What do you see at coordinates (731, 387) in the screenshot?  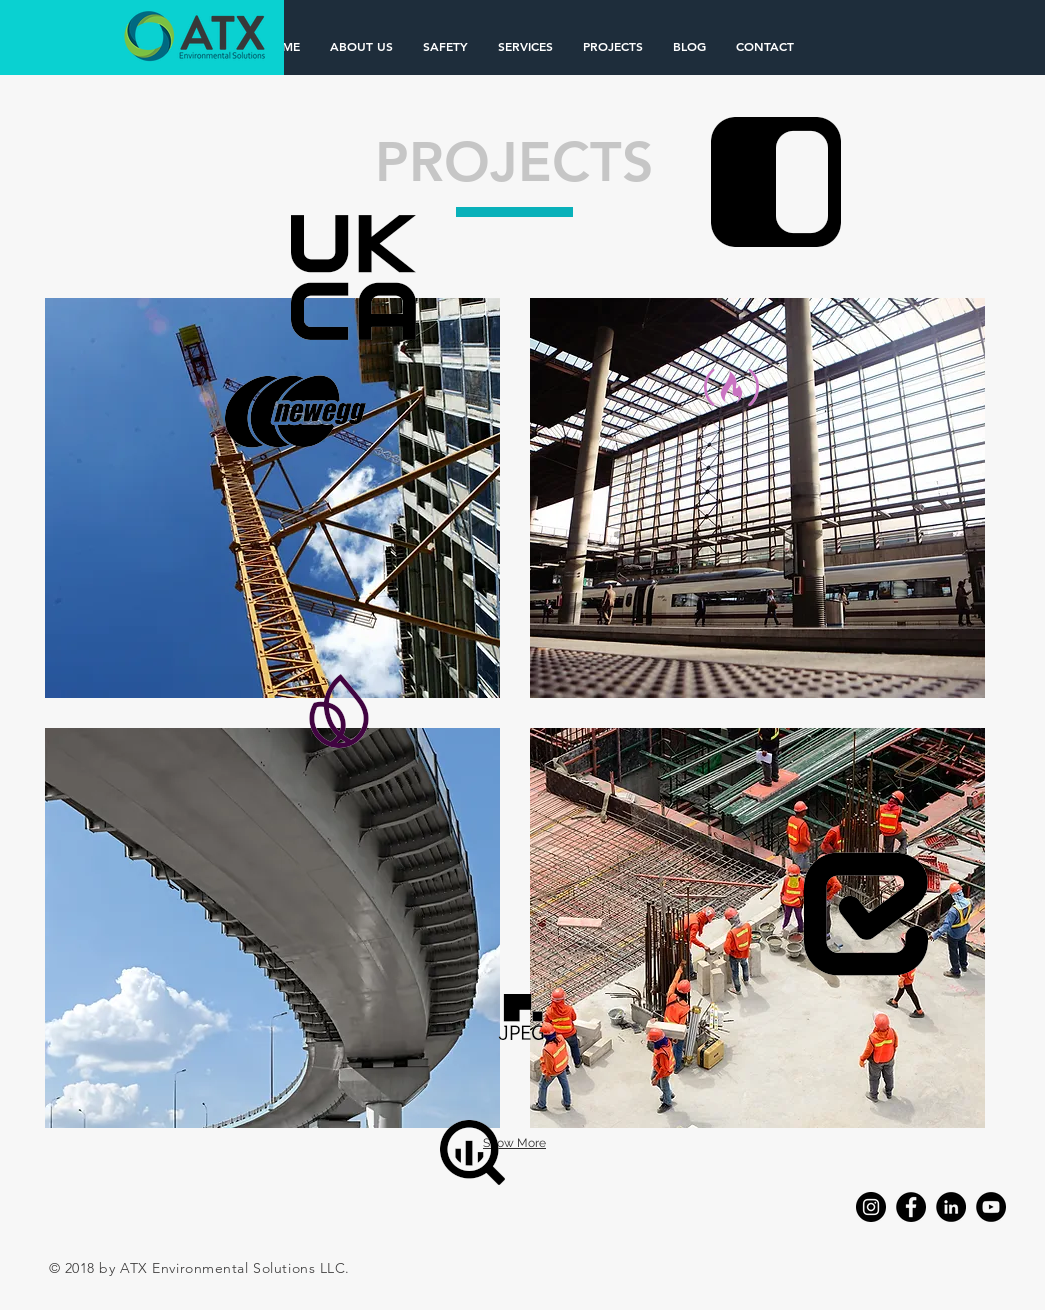 I see `visit freeCodeCamp website` at bounding box center [731, 387].